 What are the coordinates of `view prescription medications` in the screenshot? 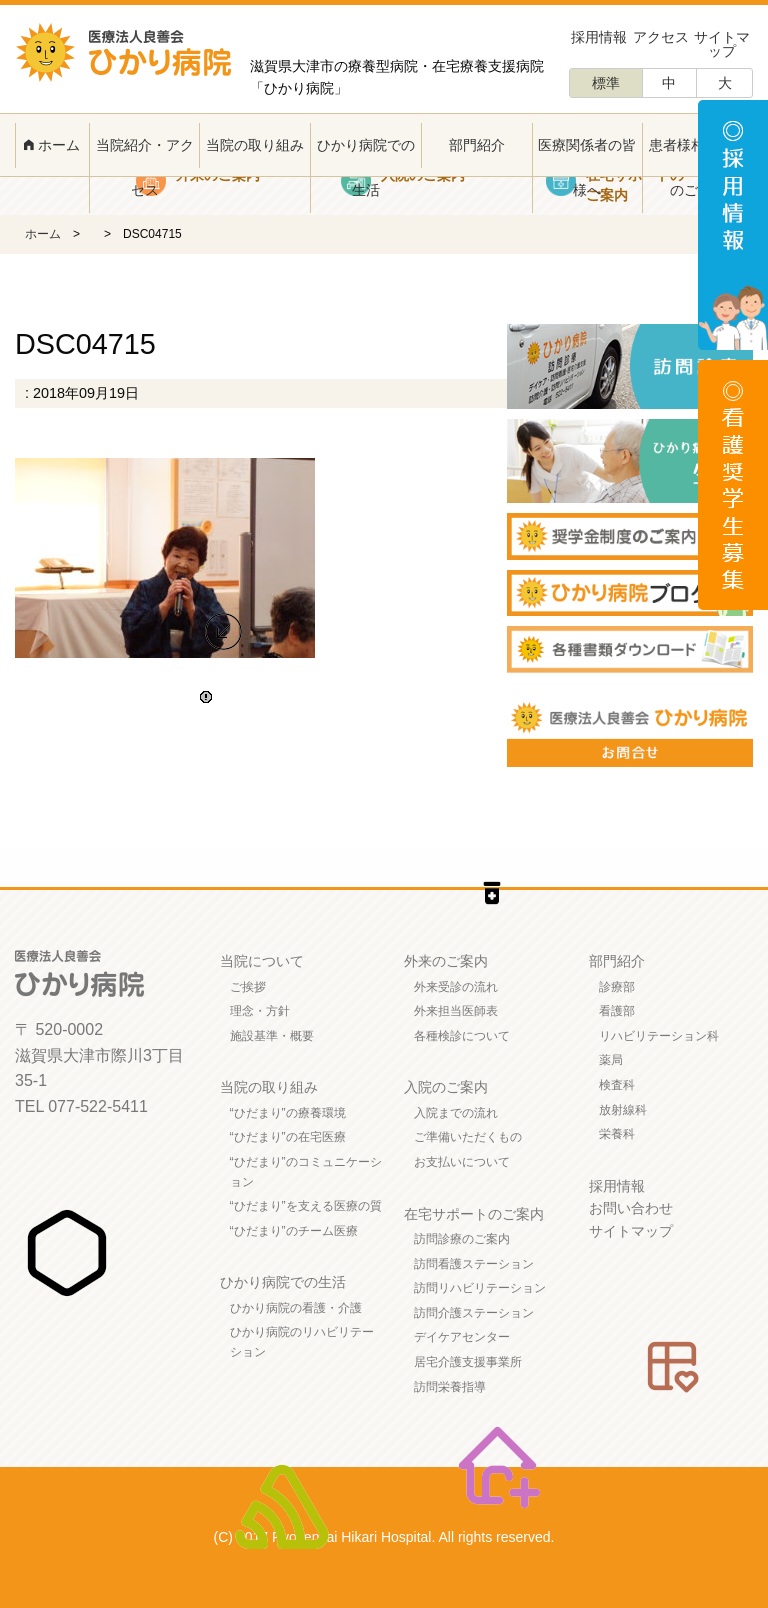 It's located at (492, 893).